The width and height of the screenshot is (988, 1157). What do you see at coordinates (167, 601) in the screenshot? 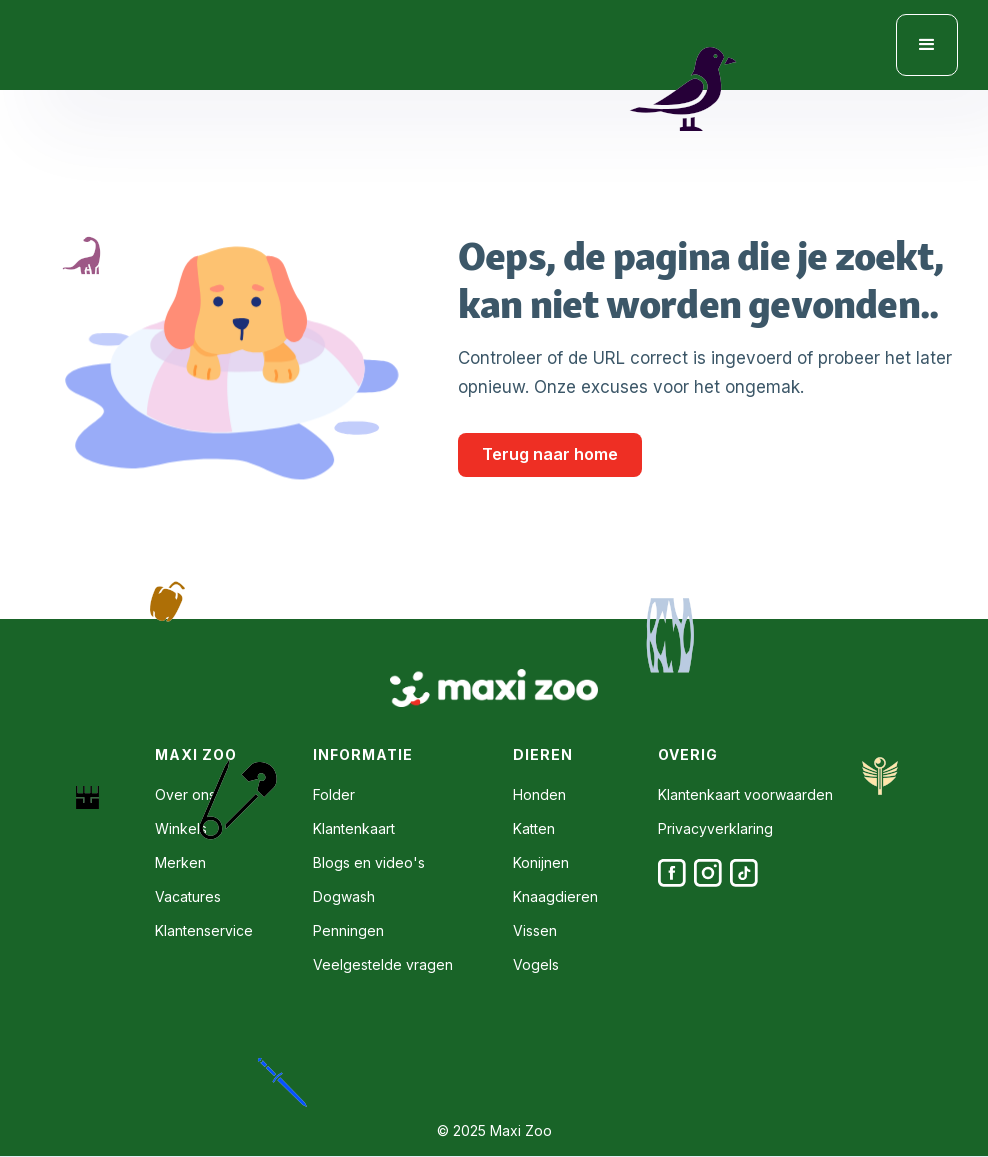
I see `select bell pepper ingredient in a cooking game` at bounding box center [167, 601].